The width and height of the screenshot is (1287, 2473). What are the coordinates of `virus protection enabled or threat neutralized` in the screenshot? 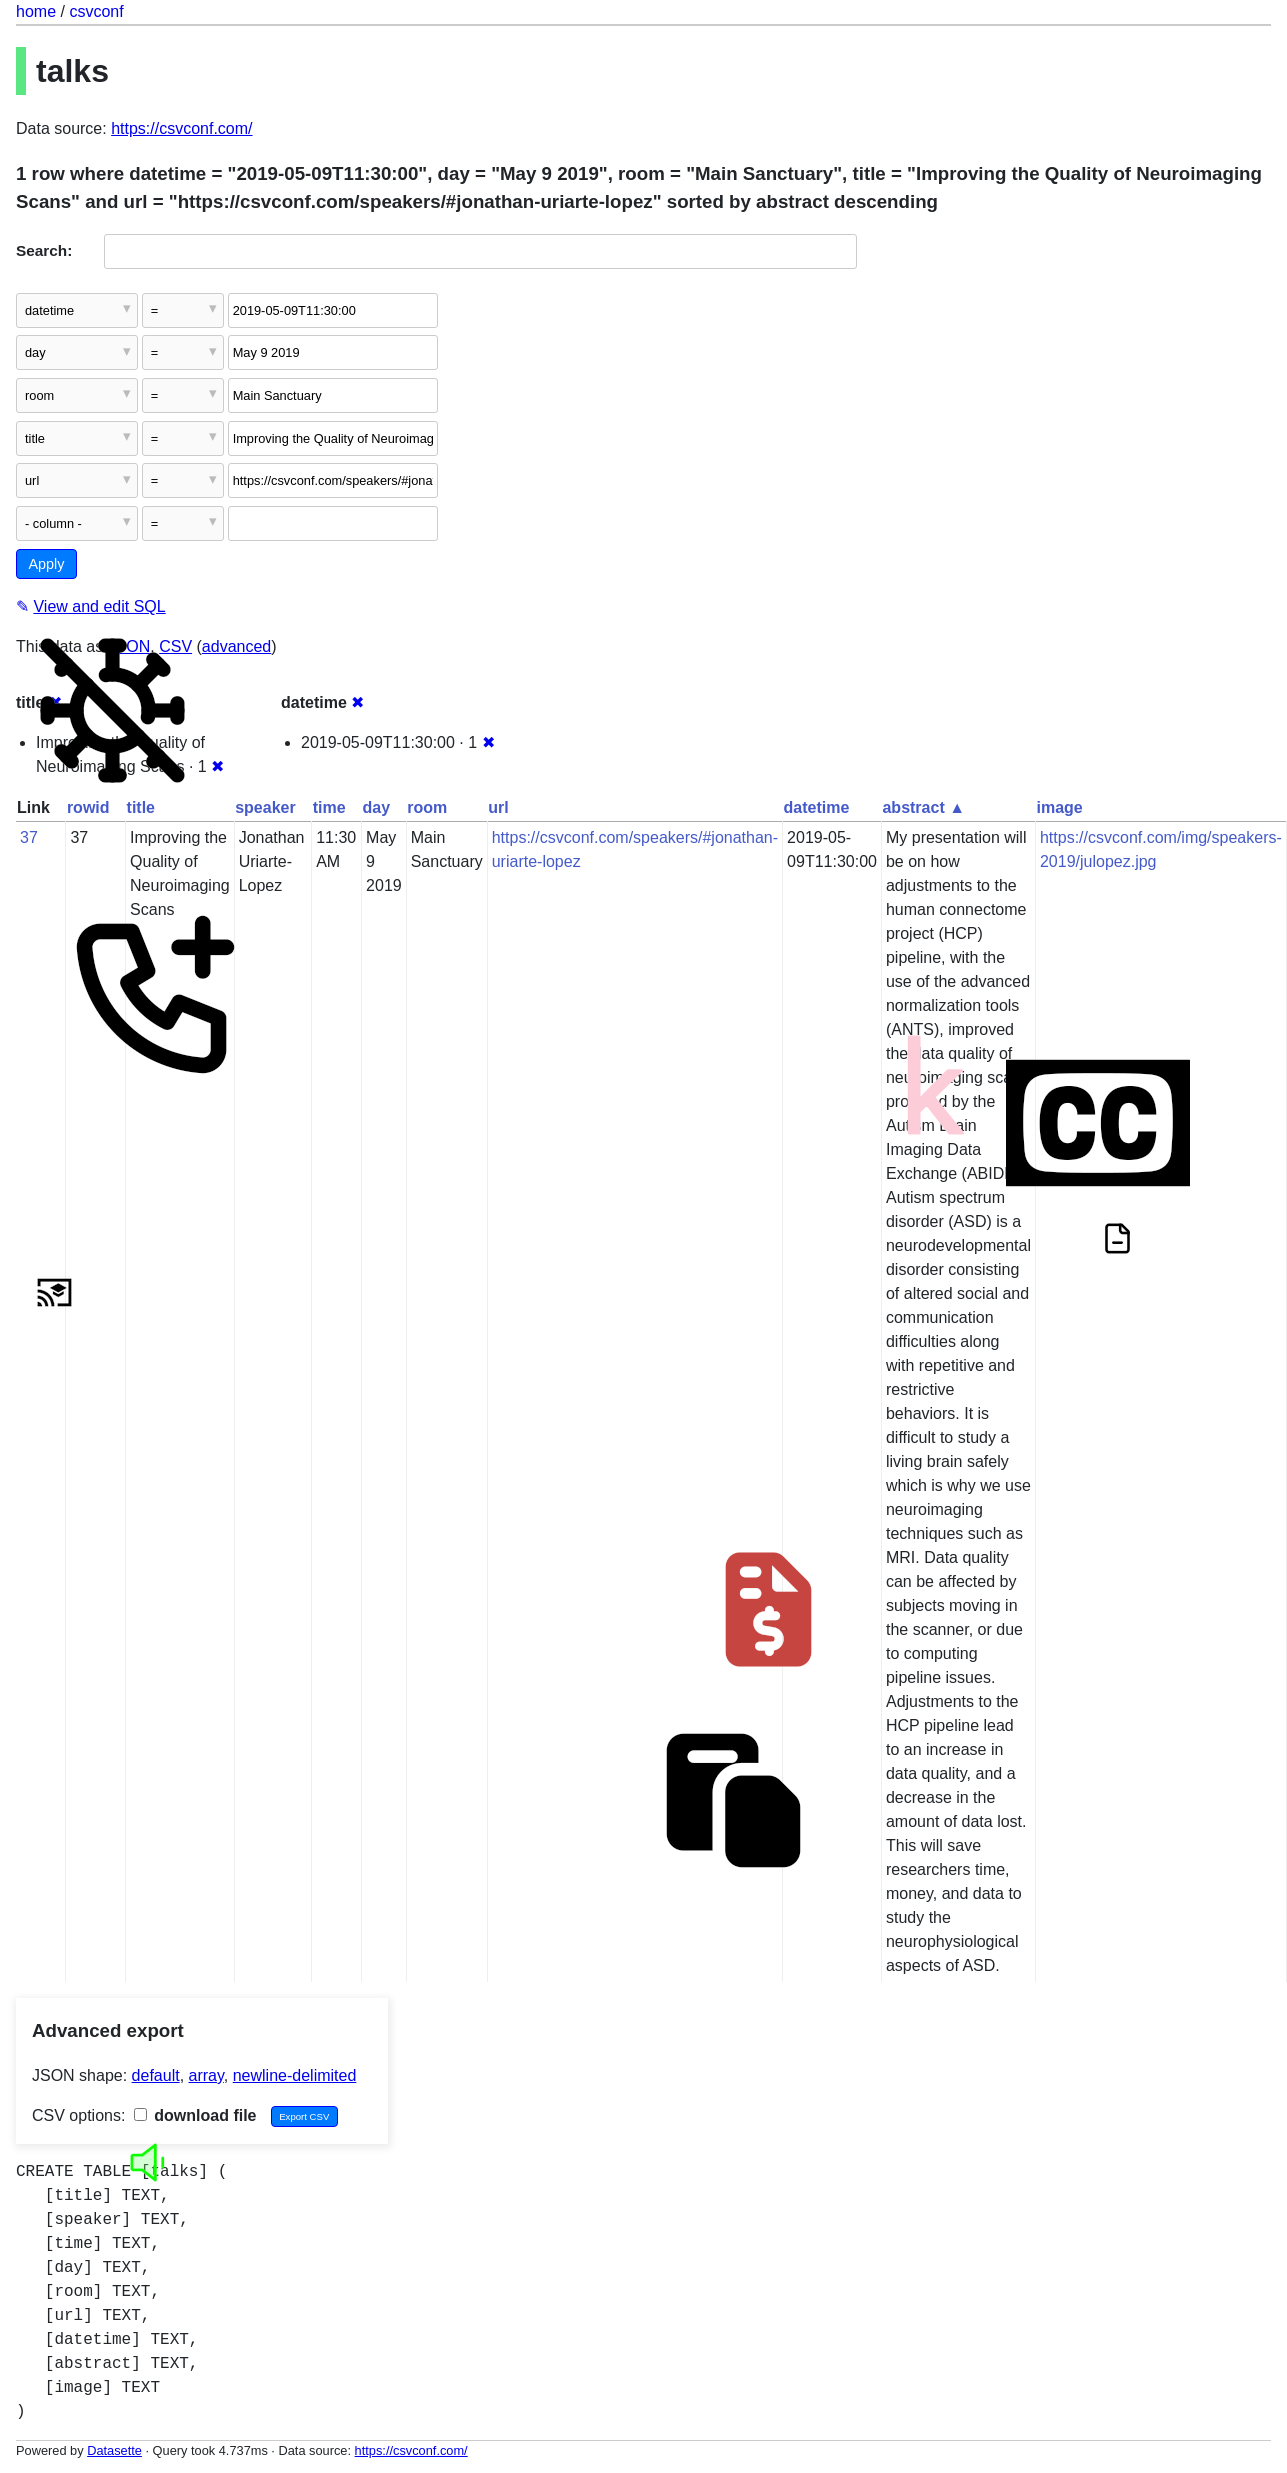 It's located at (112, 710).